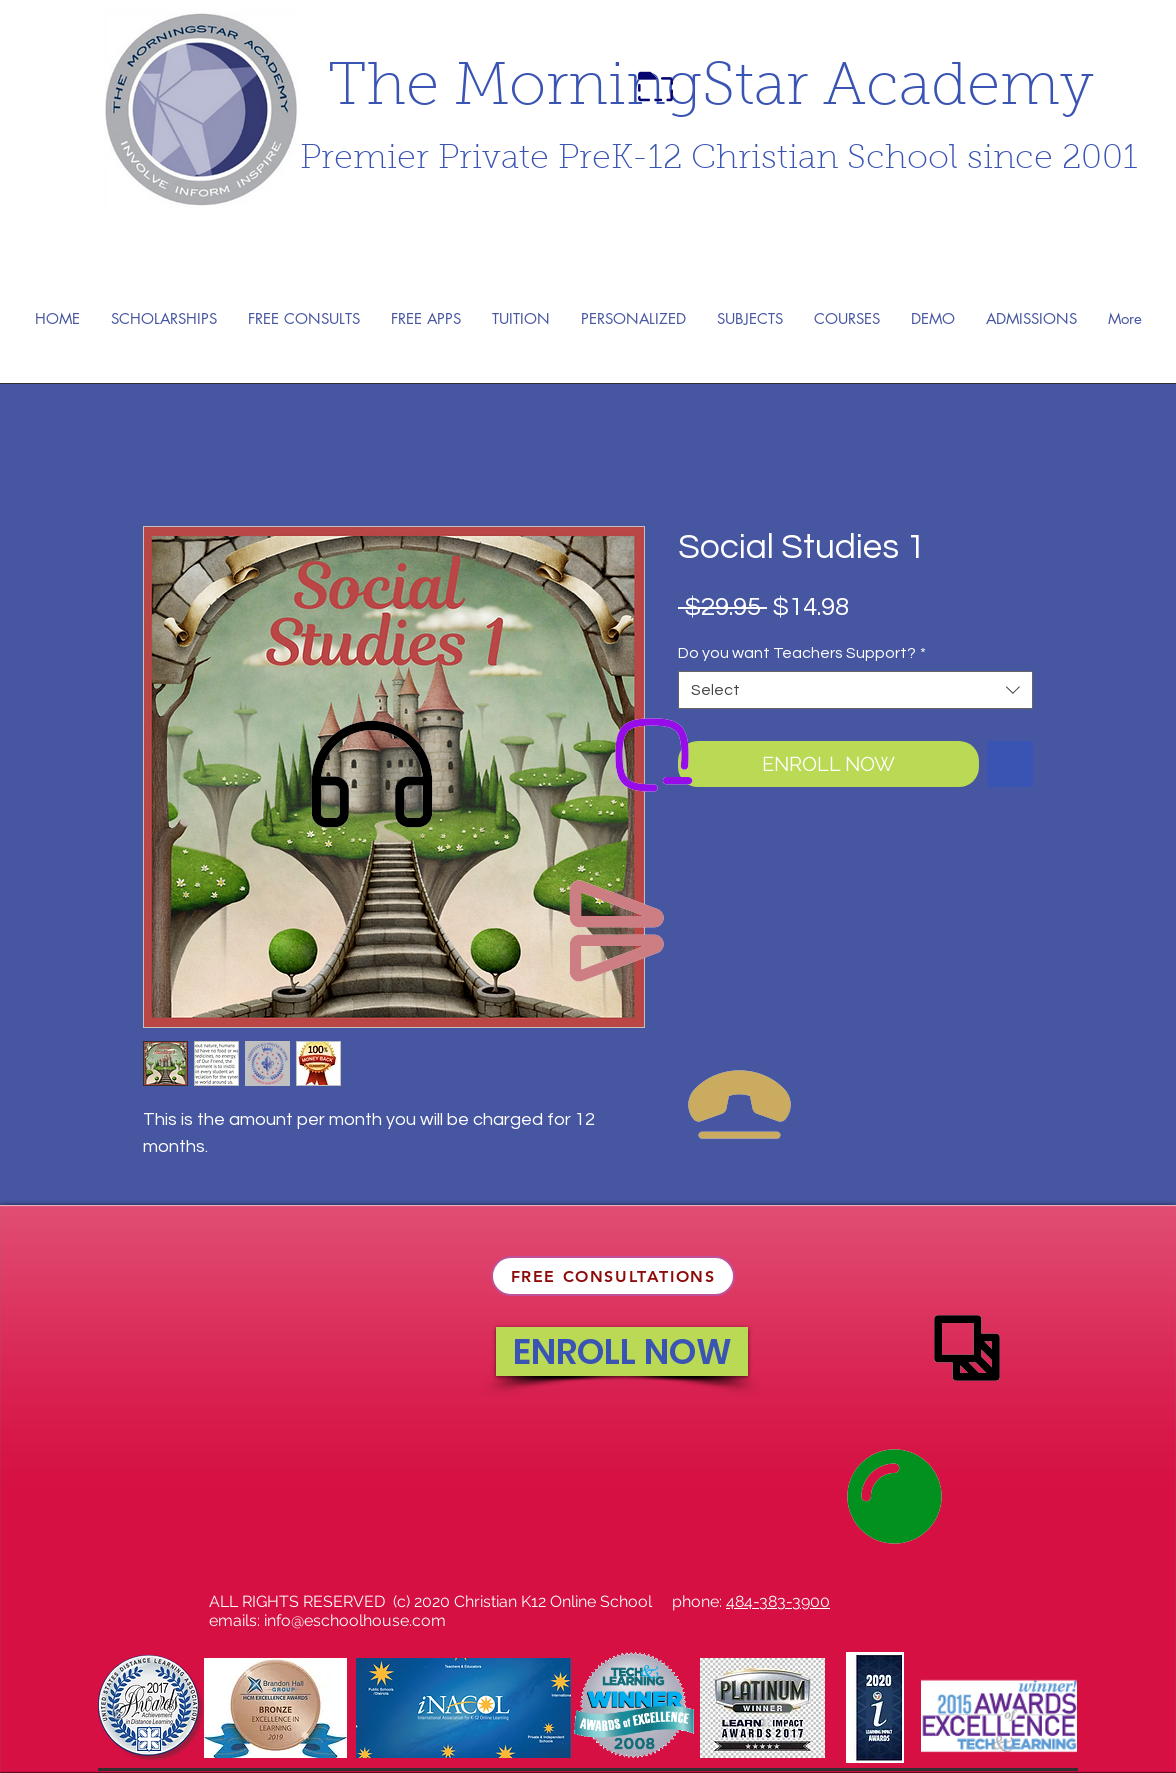  I want to click on create a new folder, so click(655, 86).